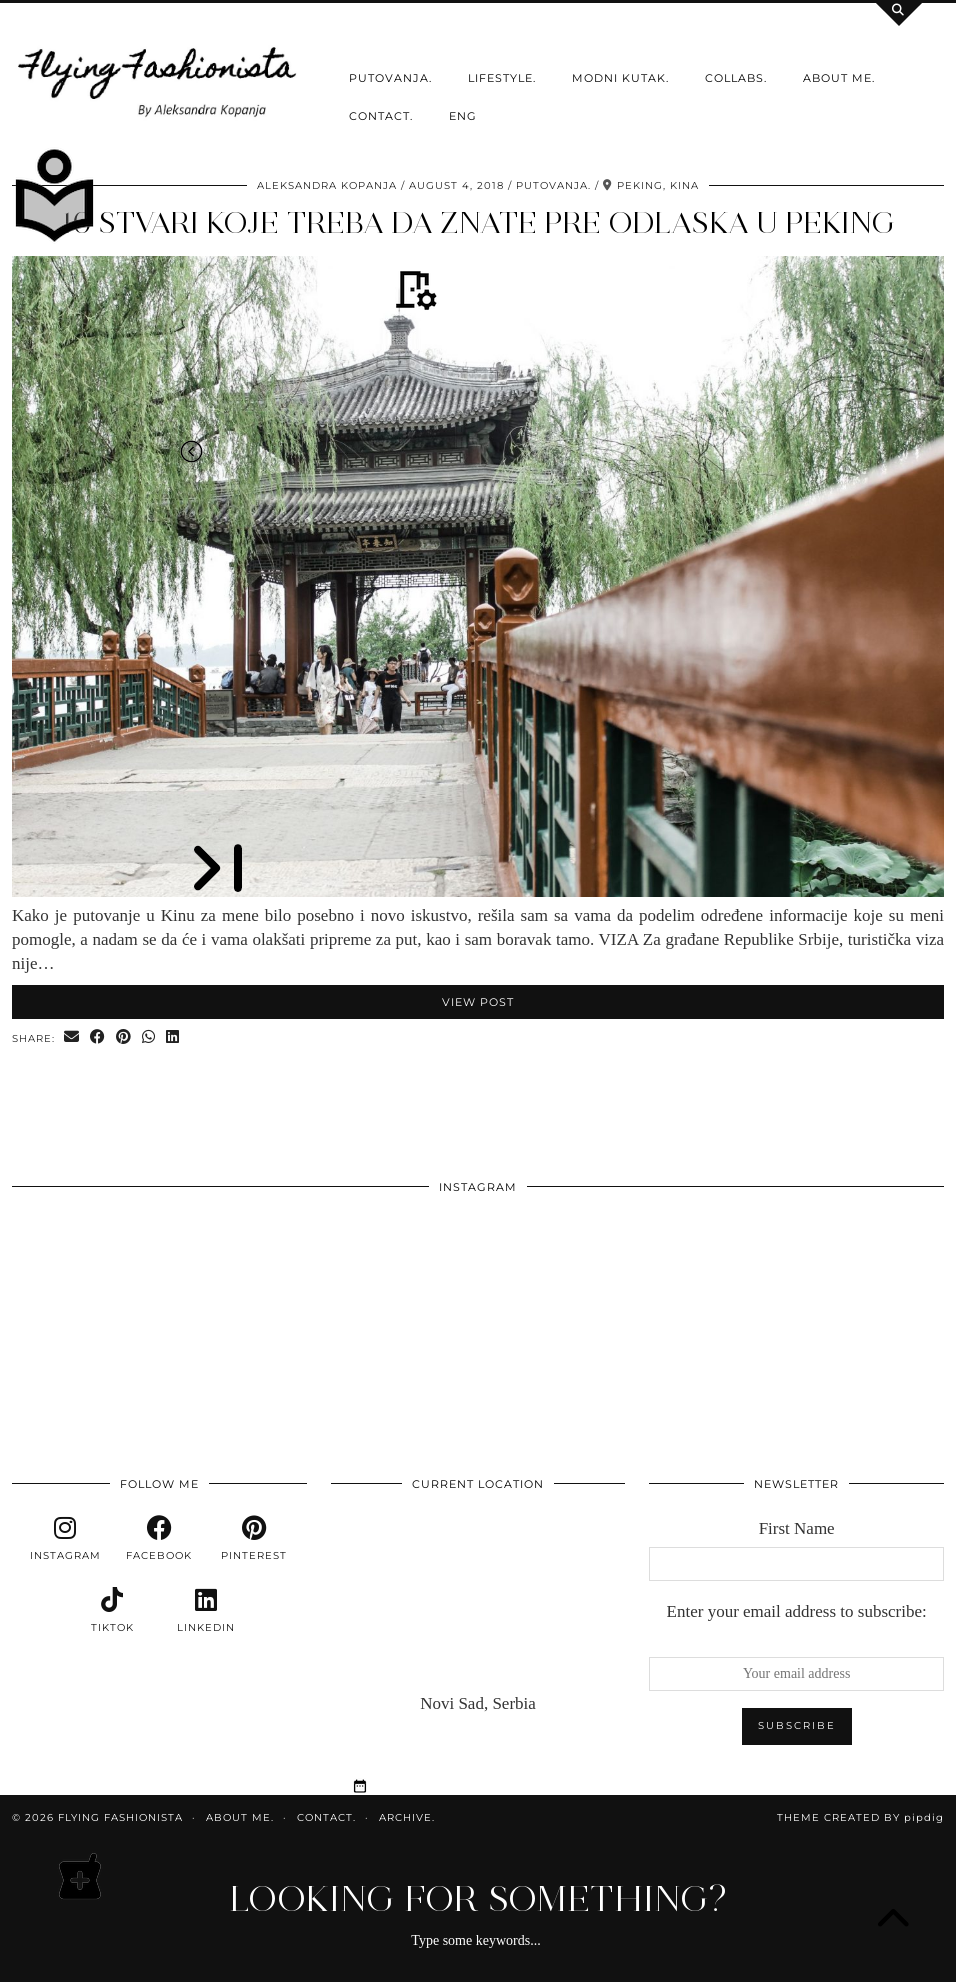  What do you see at coordinates (360, 1786) in the screenshot?
I see `select a date range` at bounding box center [360, 1786].